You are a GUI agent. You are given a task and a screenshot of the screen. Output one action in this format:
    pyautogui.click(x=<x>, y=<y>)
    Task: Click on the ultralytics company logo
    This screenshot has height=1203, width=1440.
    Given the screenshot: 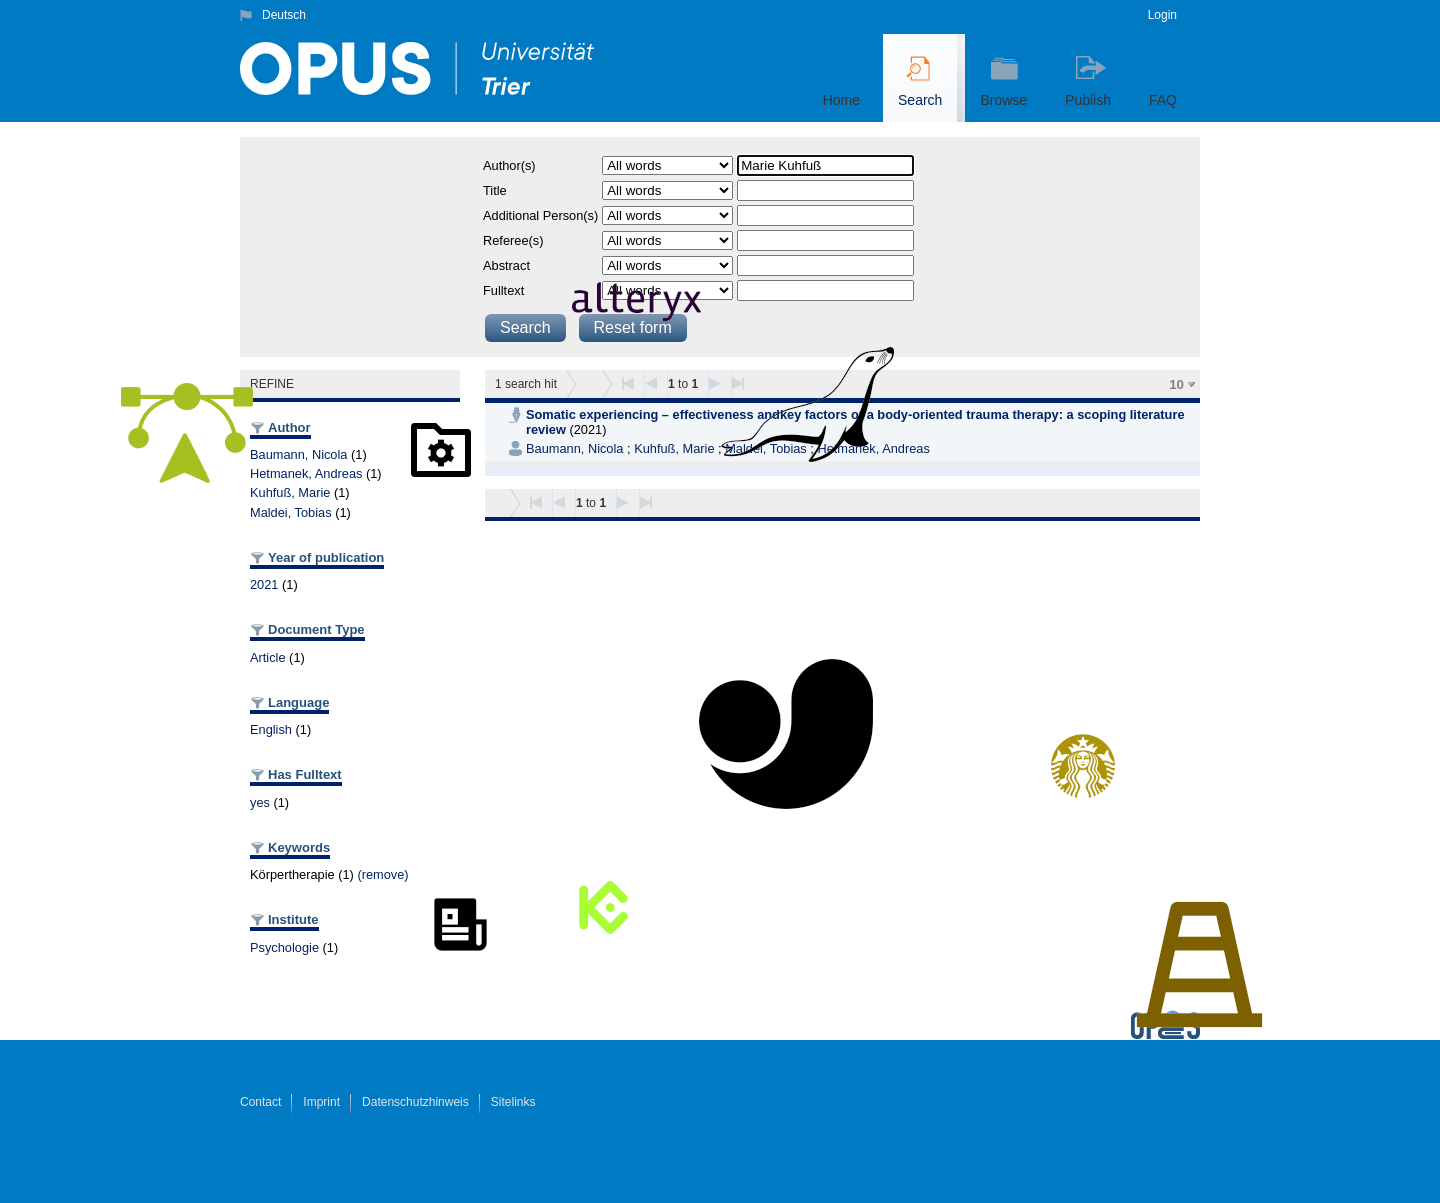 What is the action you would take?
    pyautogui.click(x=786, y=734)
    